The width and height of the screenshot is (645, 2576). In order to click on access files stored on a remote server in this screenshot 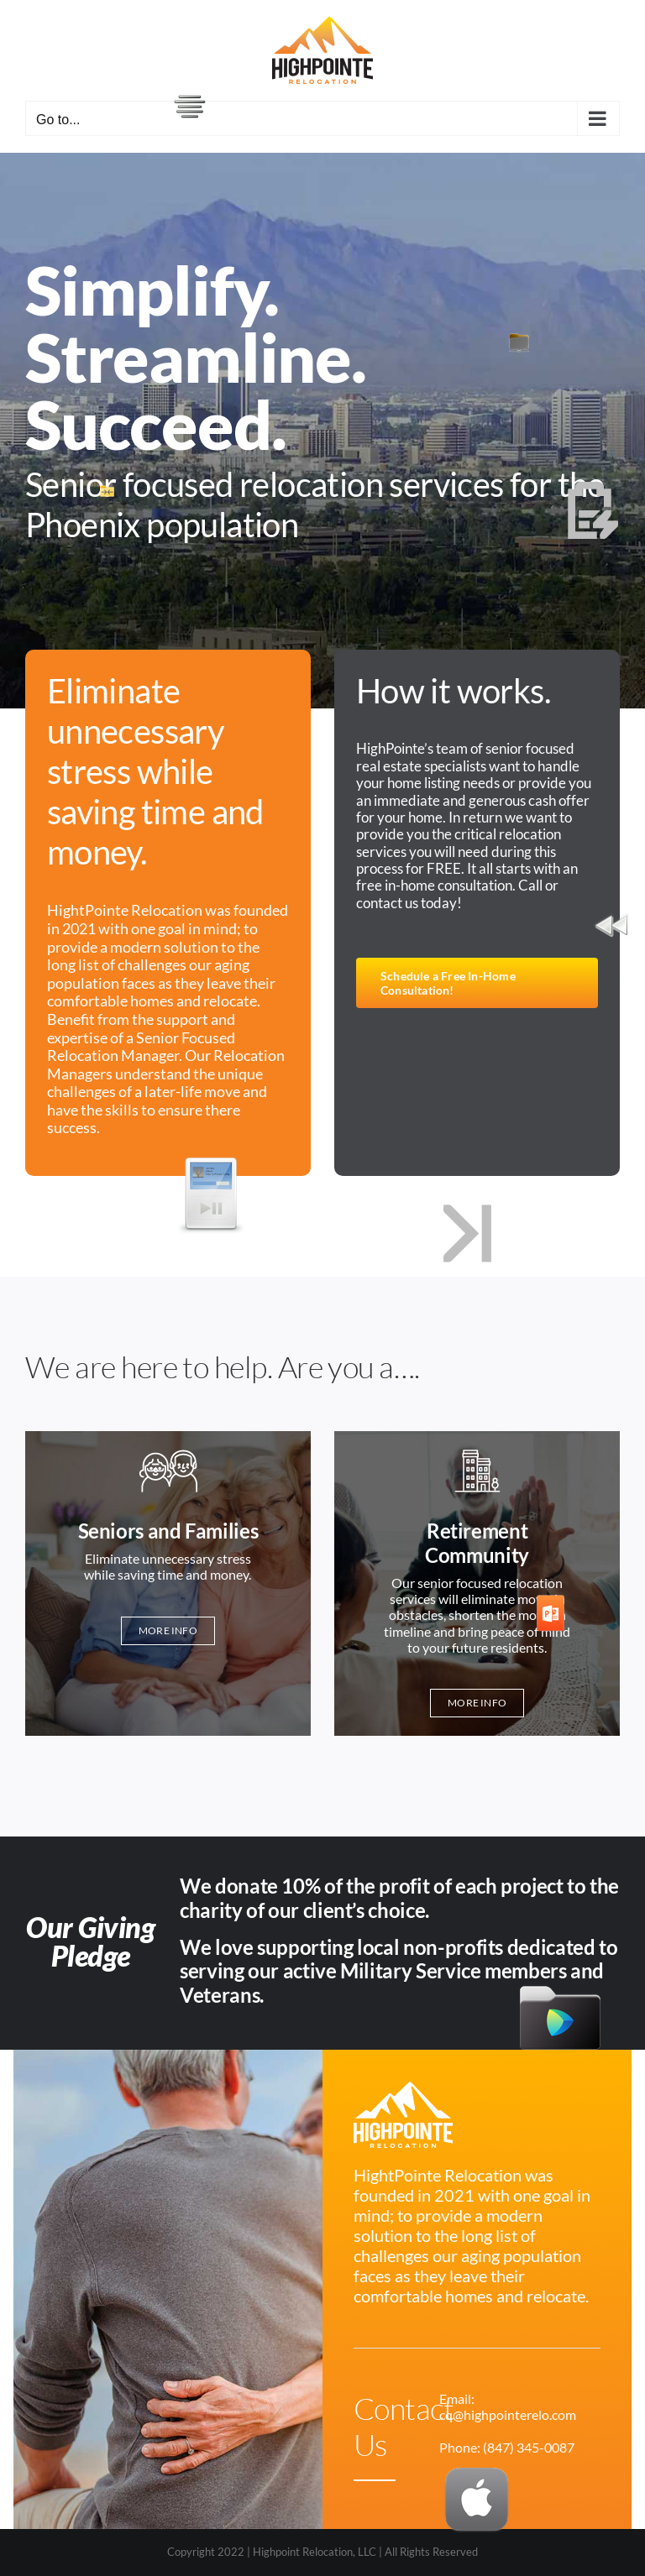, I will do `click(519, 342)`.